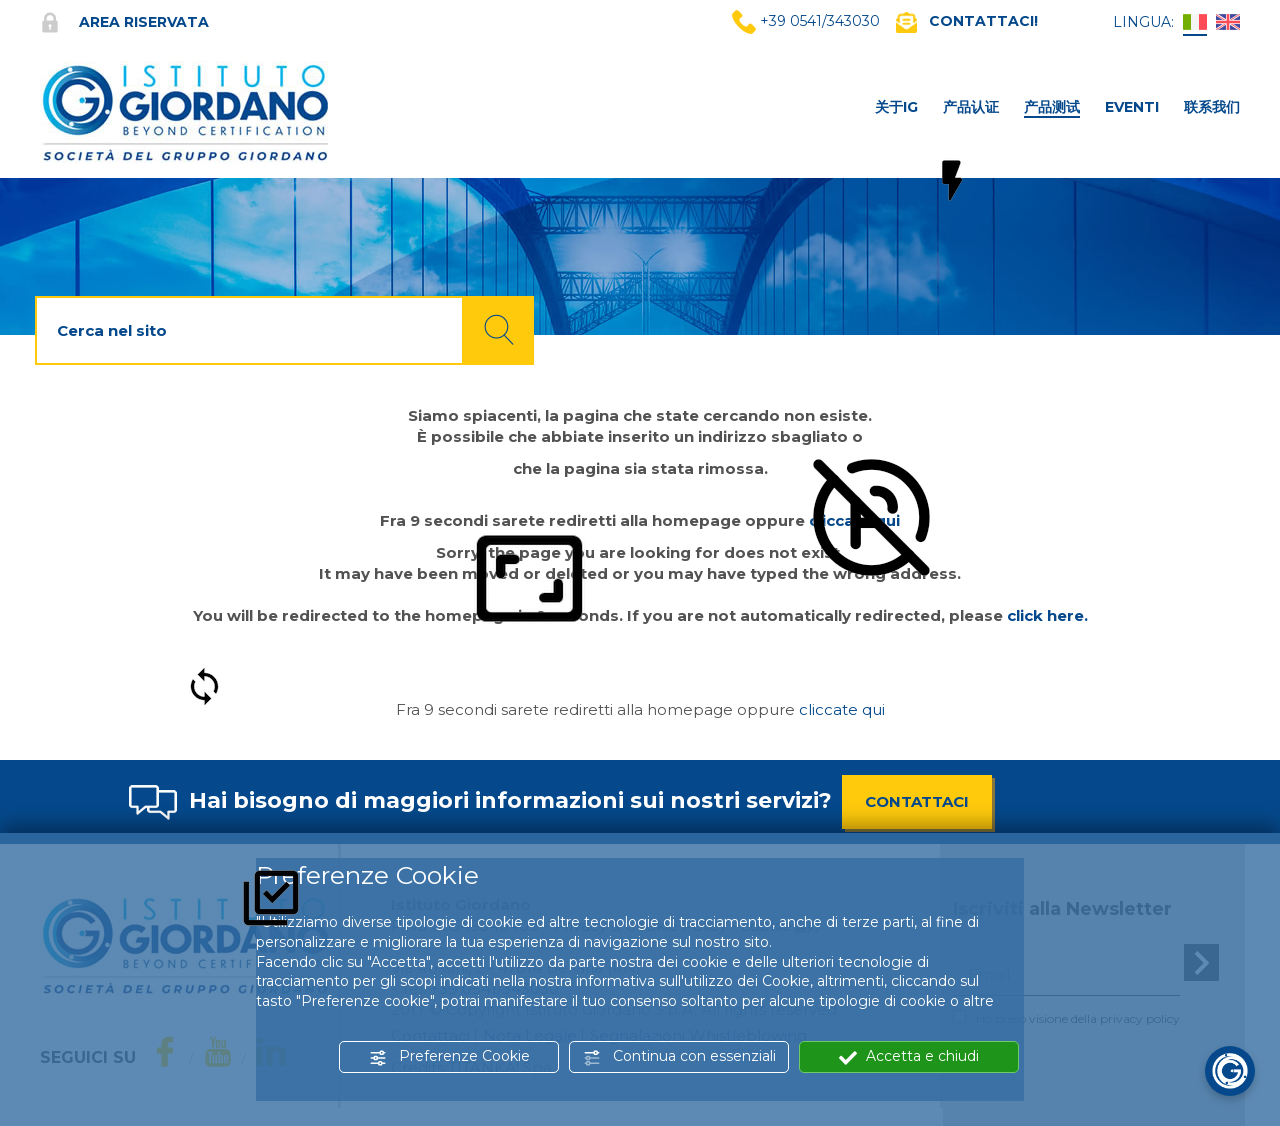 The width and height of the screenshot is (1280, 1126). What do you see at coordinates (871, 517) in the screenshot?
I see `no parking available` at bounding box center [871, 517].